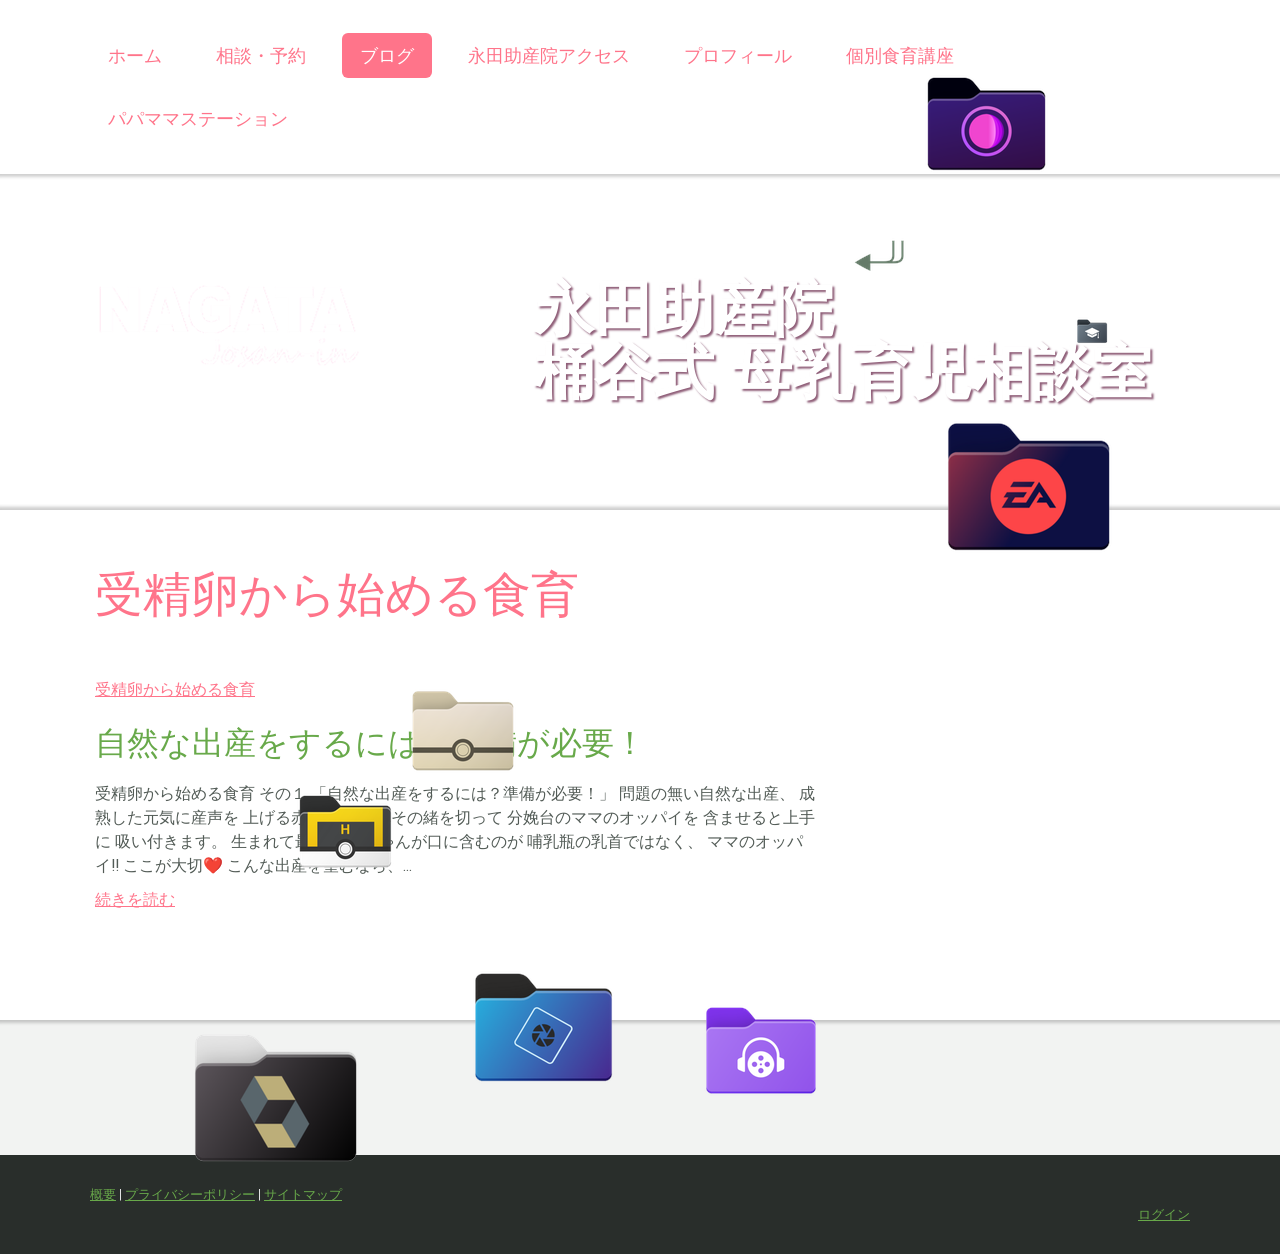 This screenshot has width=1280, height=1254. Describe the element at coordinates (878, 255) in the screenshot. I see `reply to all recipients of an email` at that location.